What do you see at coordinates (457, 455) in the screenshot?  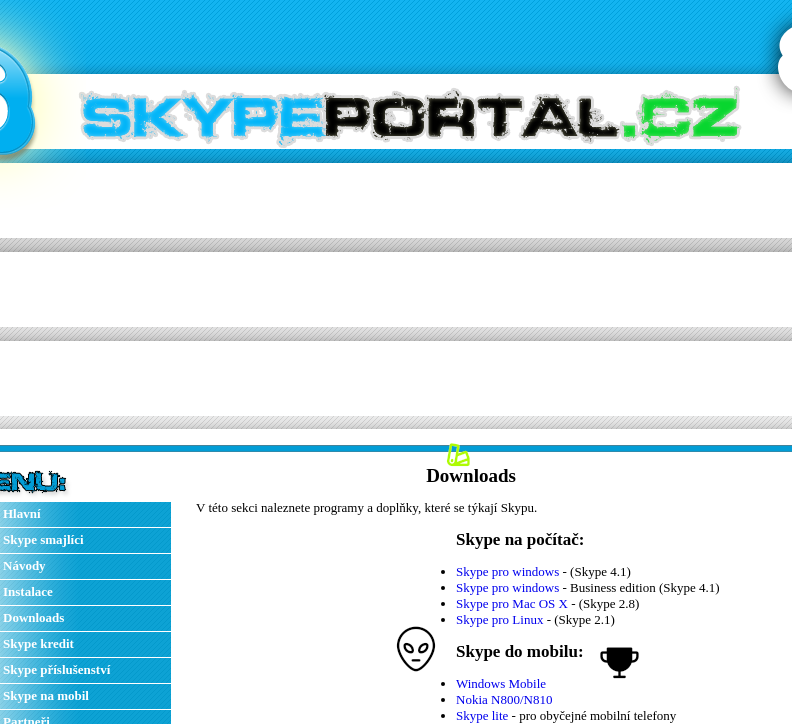 I see `open color palette or theme options` at bounding box center [457, 455].